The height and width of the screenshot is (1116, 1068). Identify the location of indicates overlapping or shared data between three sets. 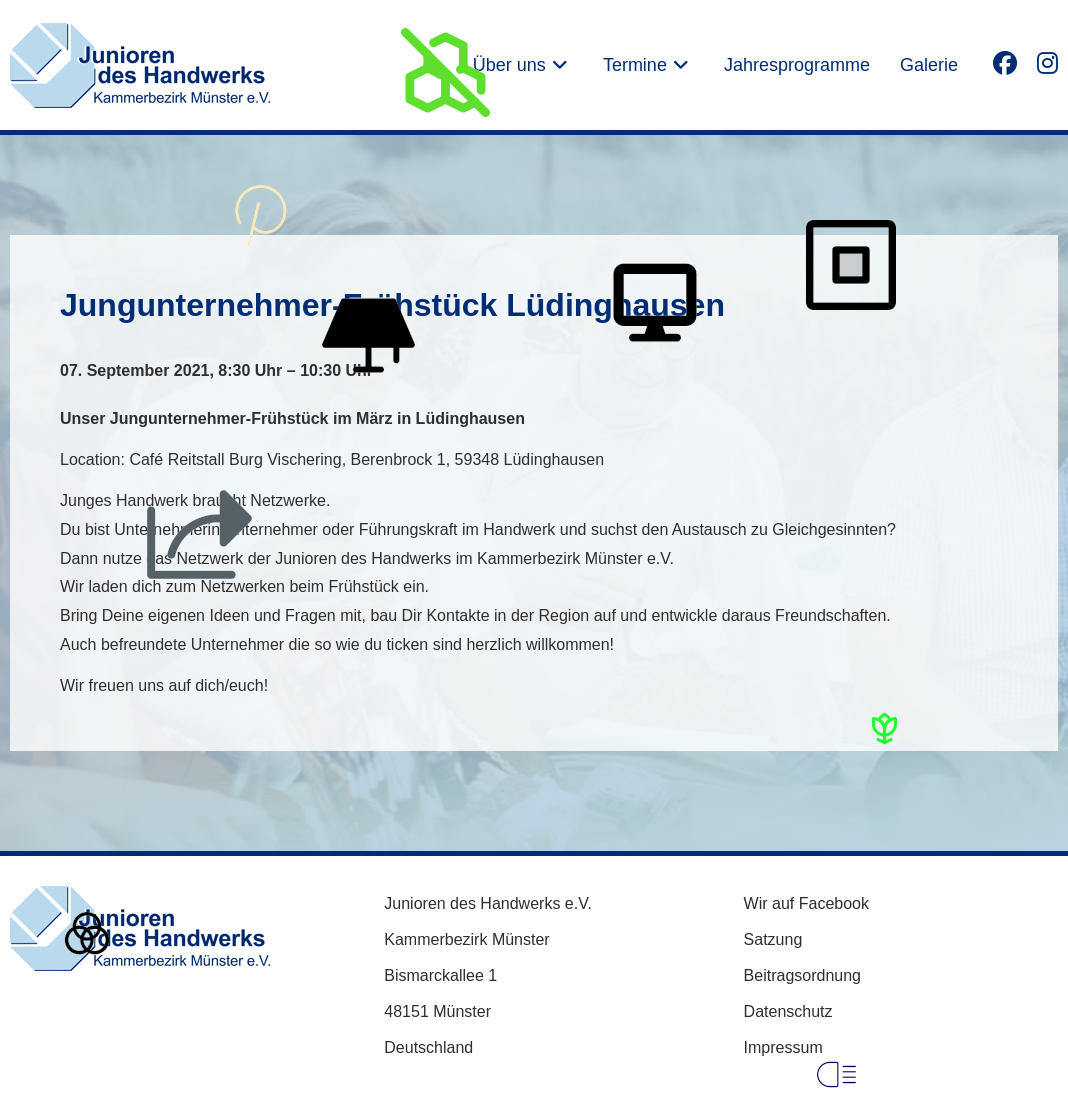
(87, 934).